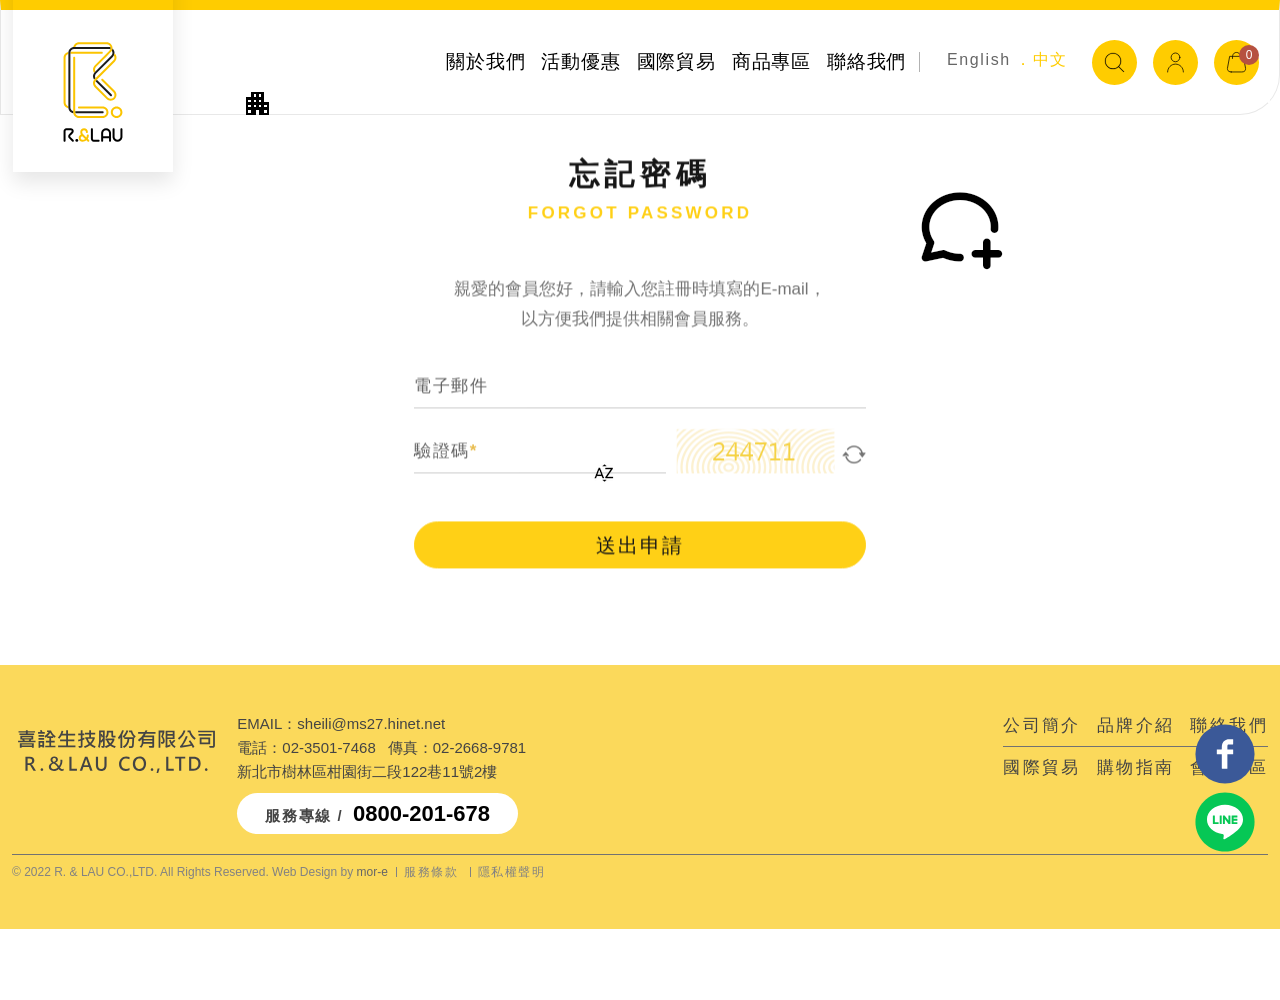  I want to click on sort items alphabetically, so click(604, 473).